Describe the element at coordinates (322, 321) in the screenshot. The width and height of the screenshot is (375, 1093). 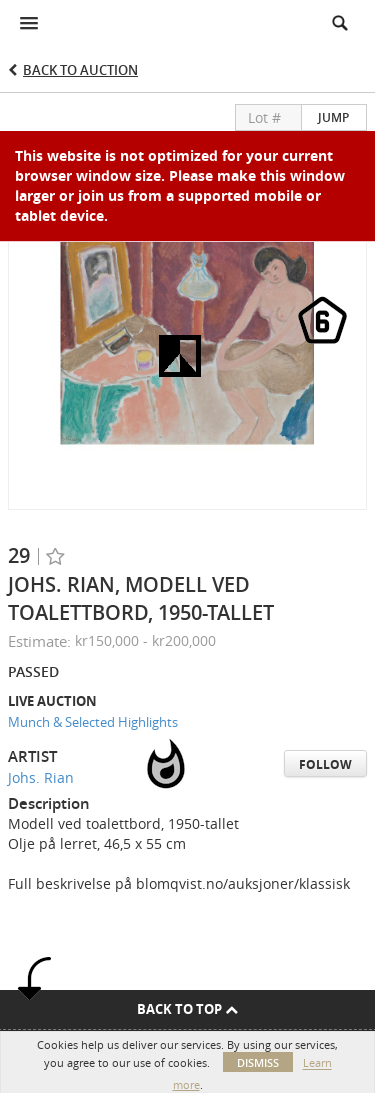
I see `navigate to section 6` at that location.